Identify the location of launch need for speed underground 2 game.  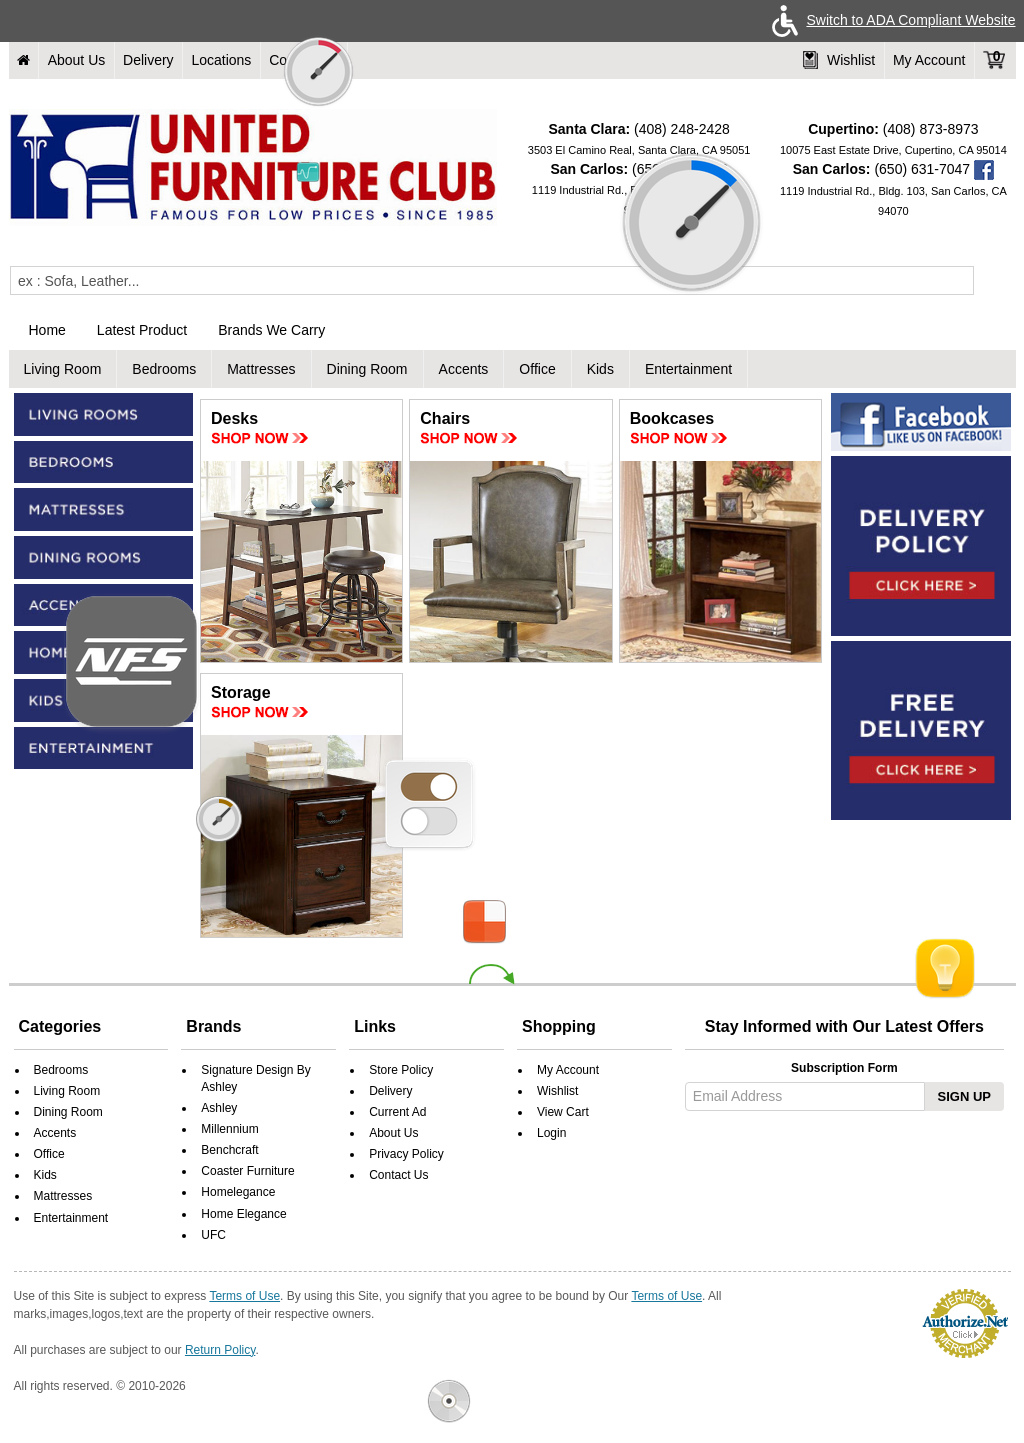
(131, 661).